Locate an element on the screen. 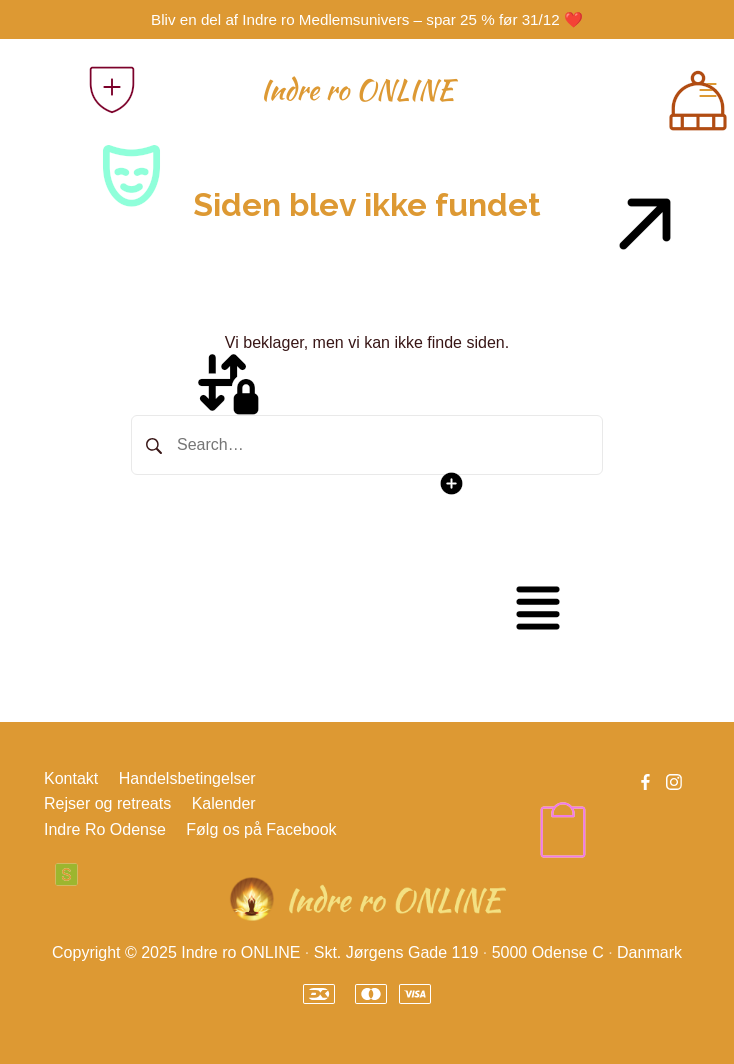 The width and height of the screenshot is (734, 1064). add new security protection is located at coordinates (112, 87).